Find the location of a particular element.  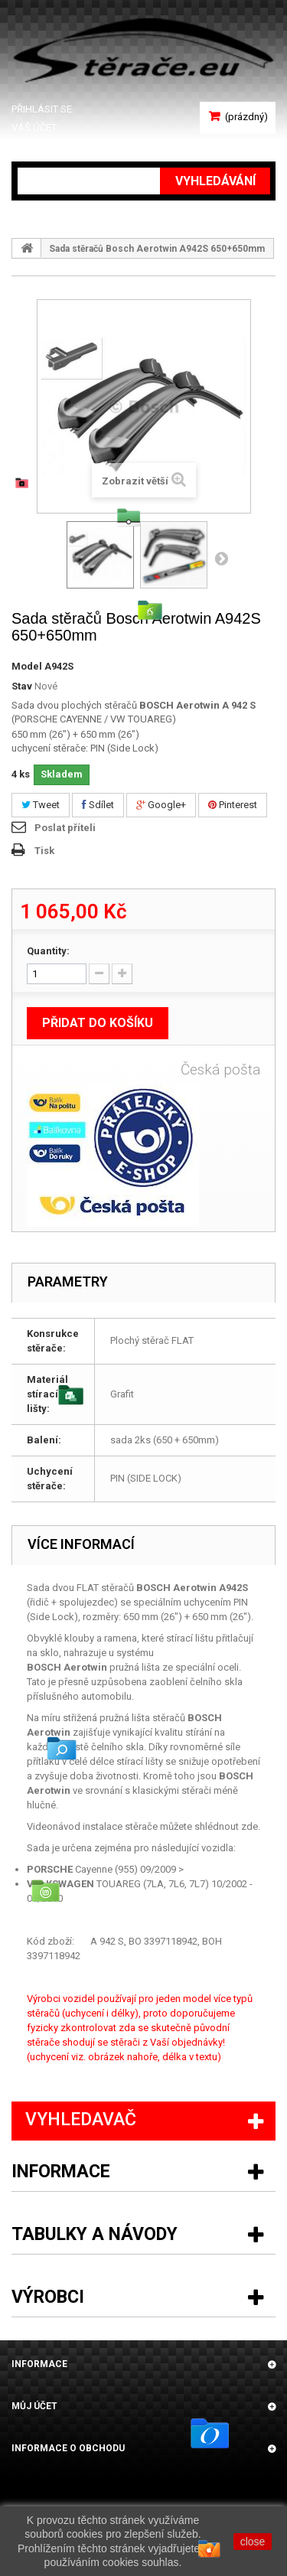

open adobe creative cloud files folder is located at coordinates (21, 483).